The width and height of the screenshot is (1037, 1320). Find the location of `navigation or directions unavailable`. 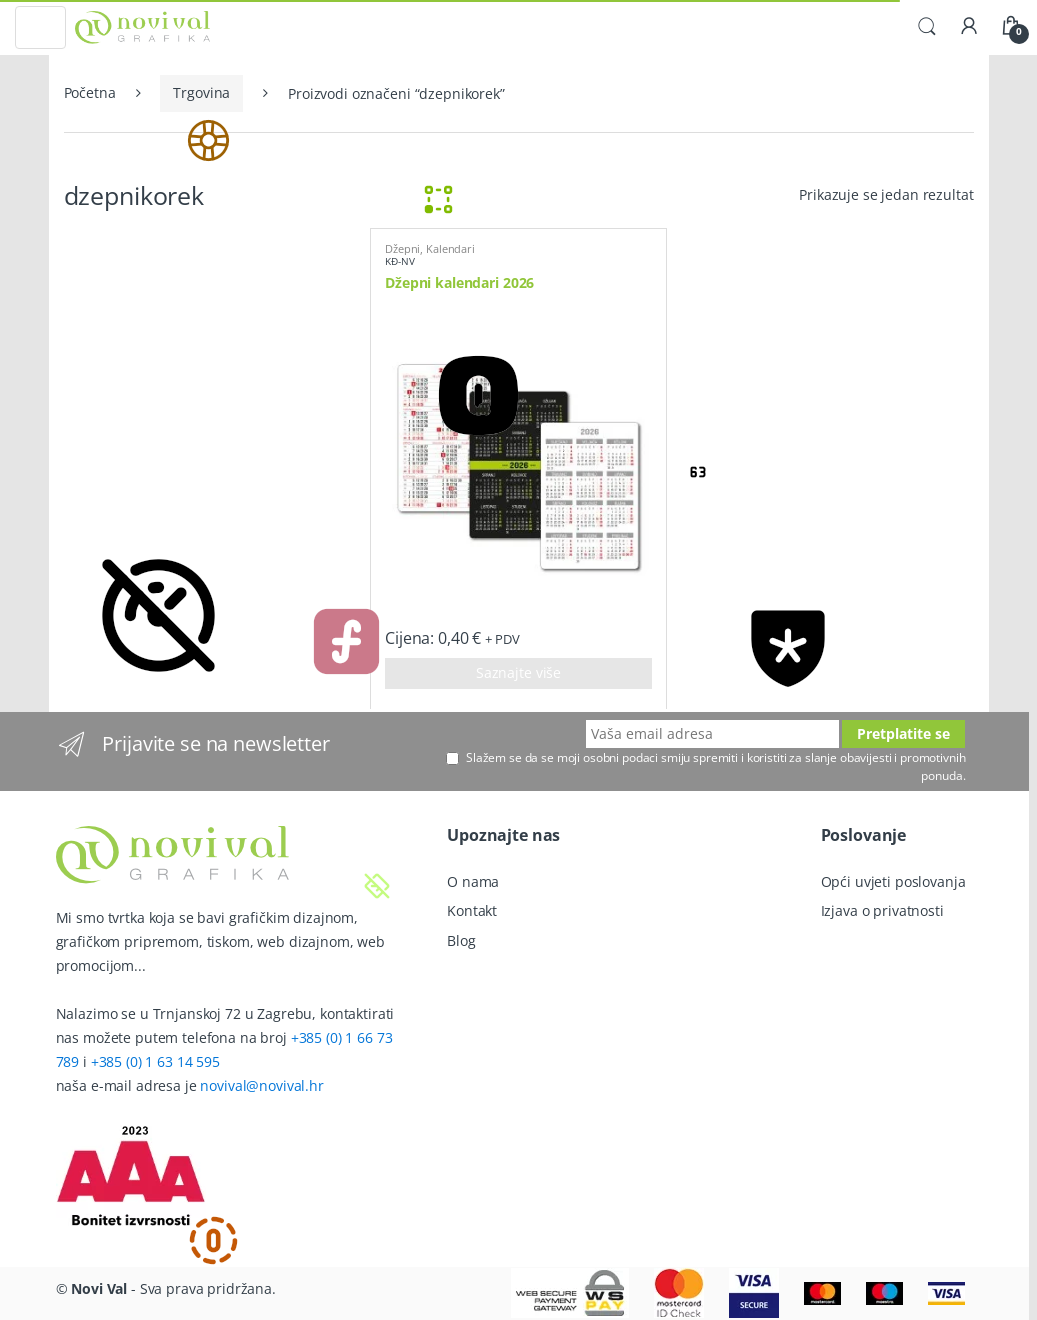

navigation or directions unavailable is located at coordinates (377, 886).